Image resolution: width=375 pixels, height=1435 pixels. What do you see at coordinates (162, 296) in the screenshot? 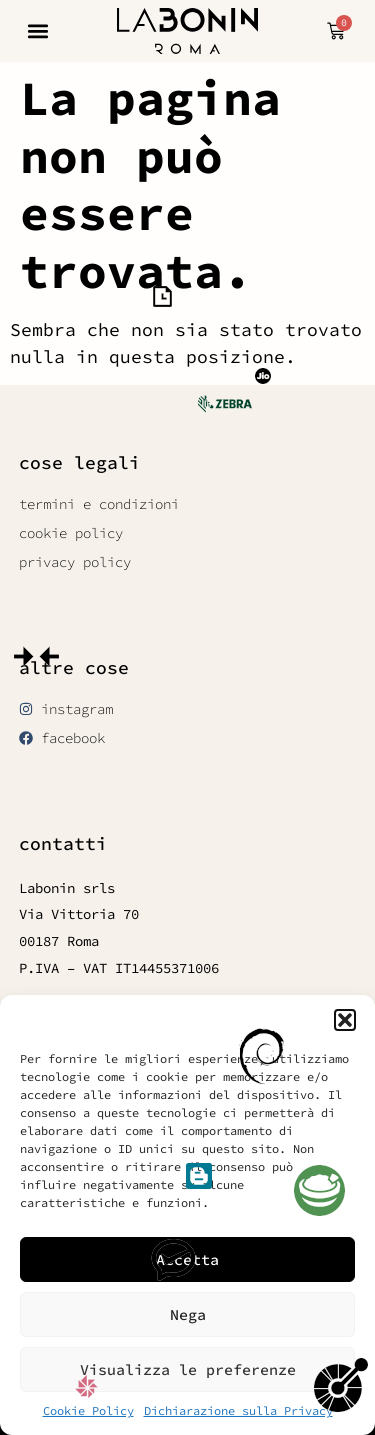
I see `view file version history` at bounding box center [162, 296].